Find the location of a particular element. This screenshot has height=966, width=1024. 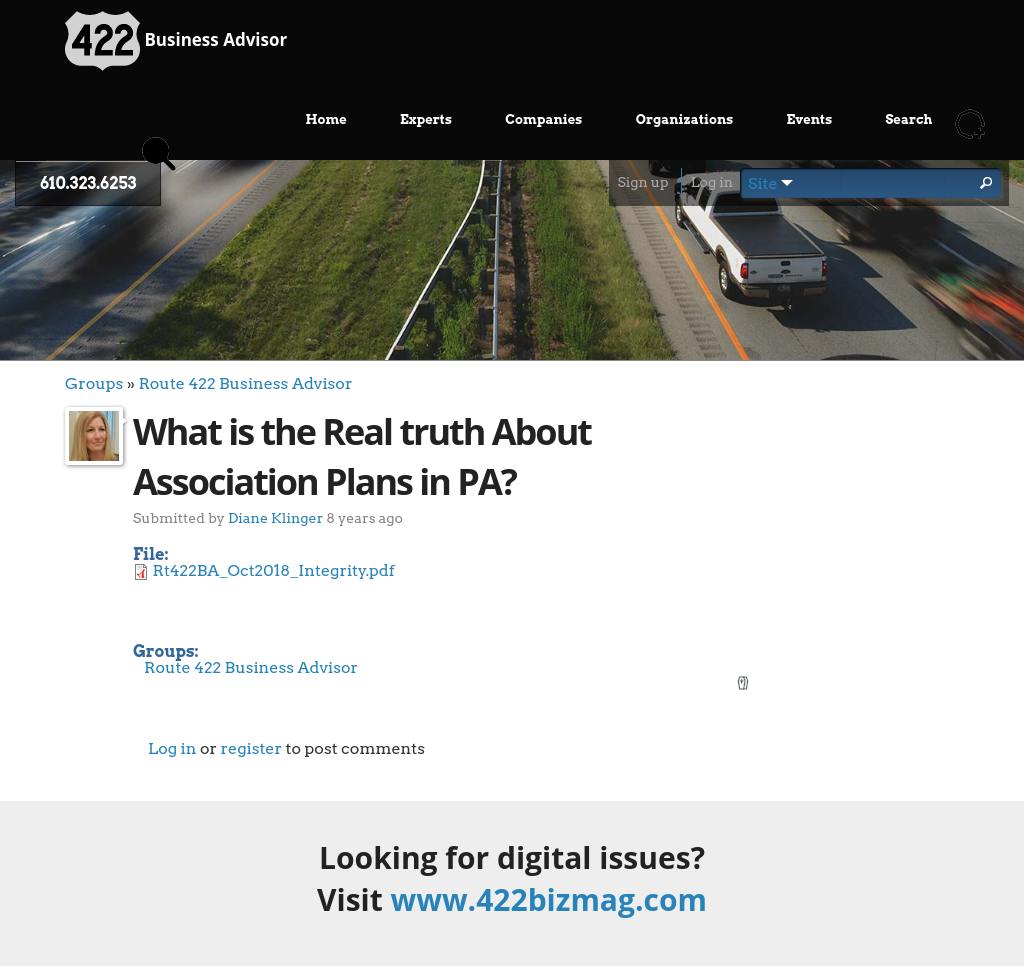

add a new warning or alert is located at coordinates (970, 124).